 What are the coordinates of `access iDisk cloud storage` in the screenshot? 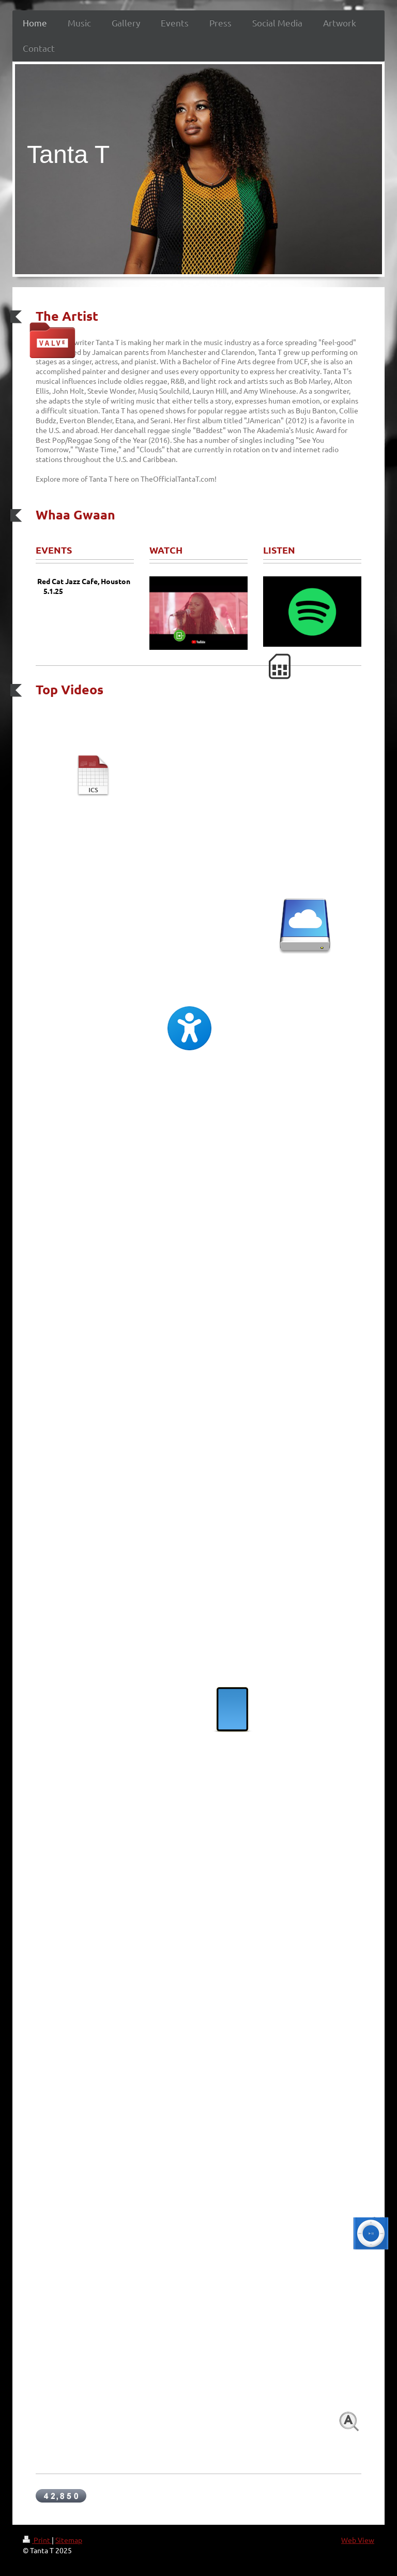 It's located at (305, 926).